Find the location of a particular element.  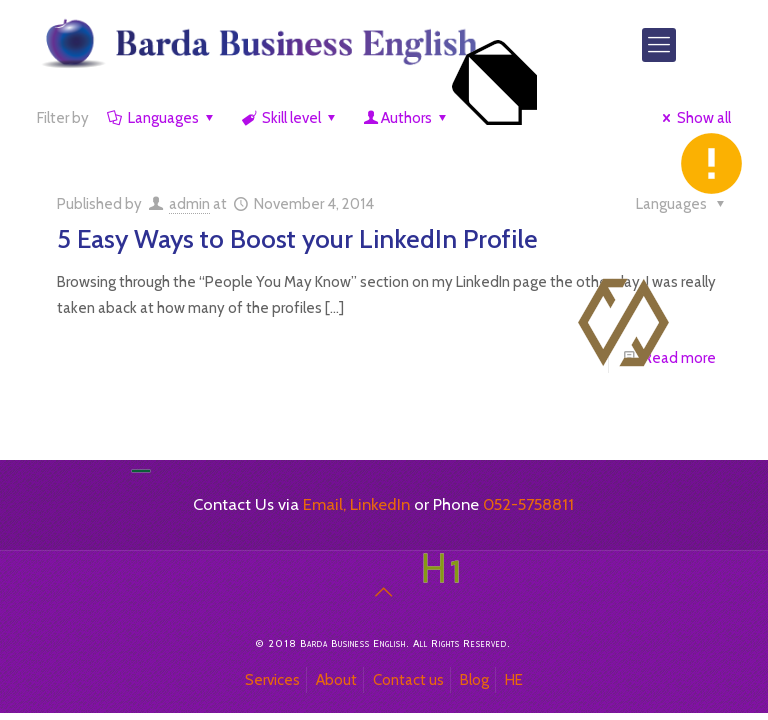

indicates a warning or error state is located at coordinates (711, 163).